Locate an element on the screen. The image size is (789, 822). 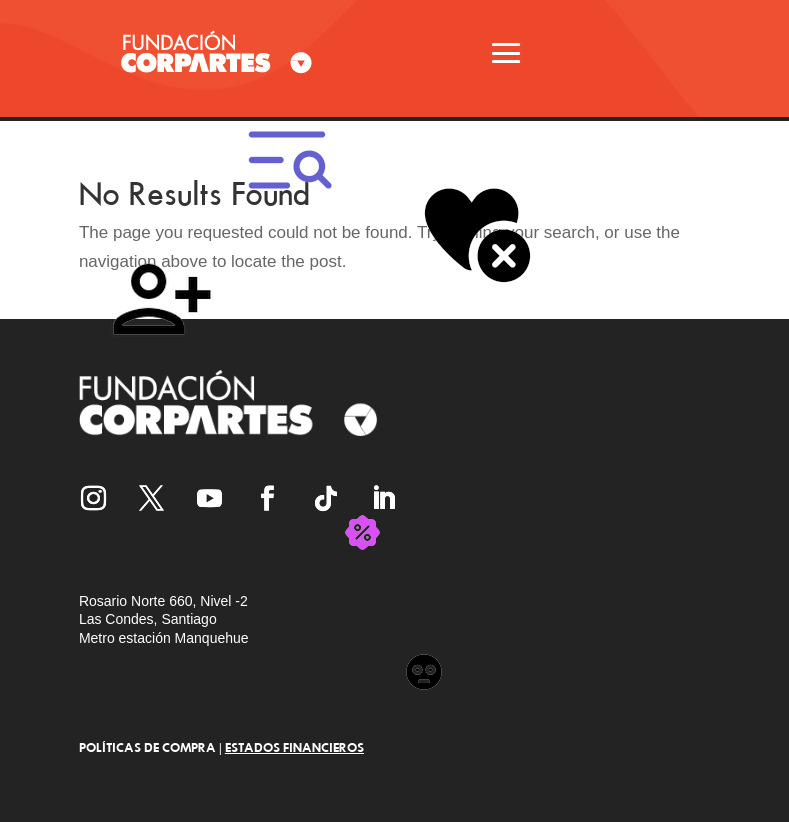
react with embarrassment or surprise is located at coordinates (424, 672).